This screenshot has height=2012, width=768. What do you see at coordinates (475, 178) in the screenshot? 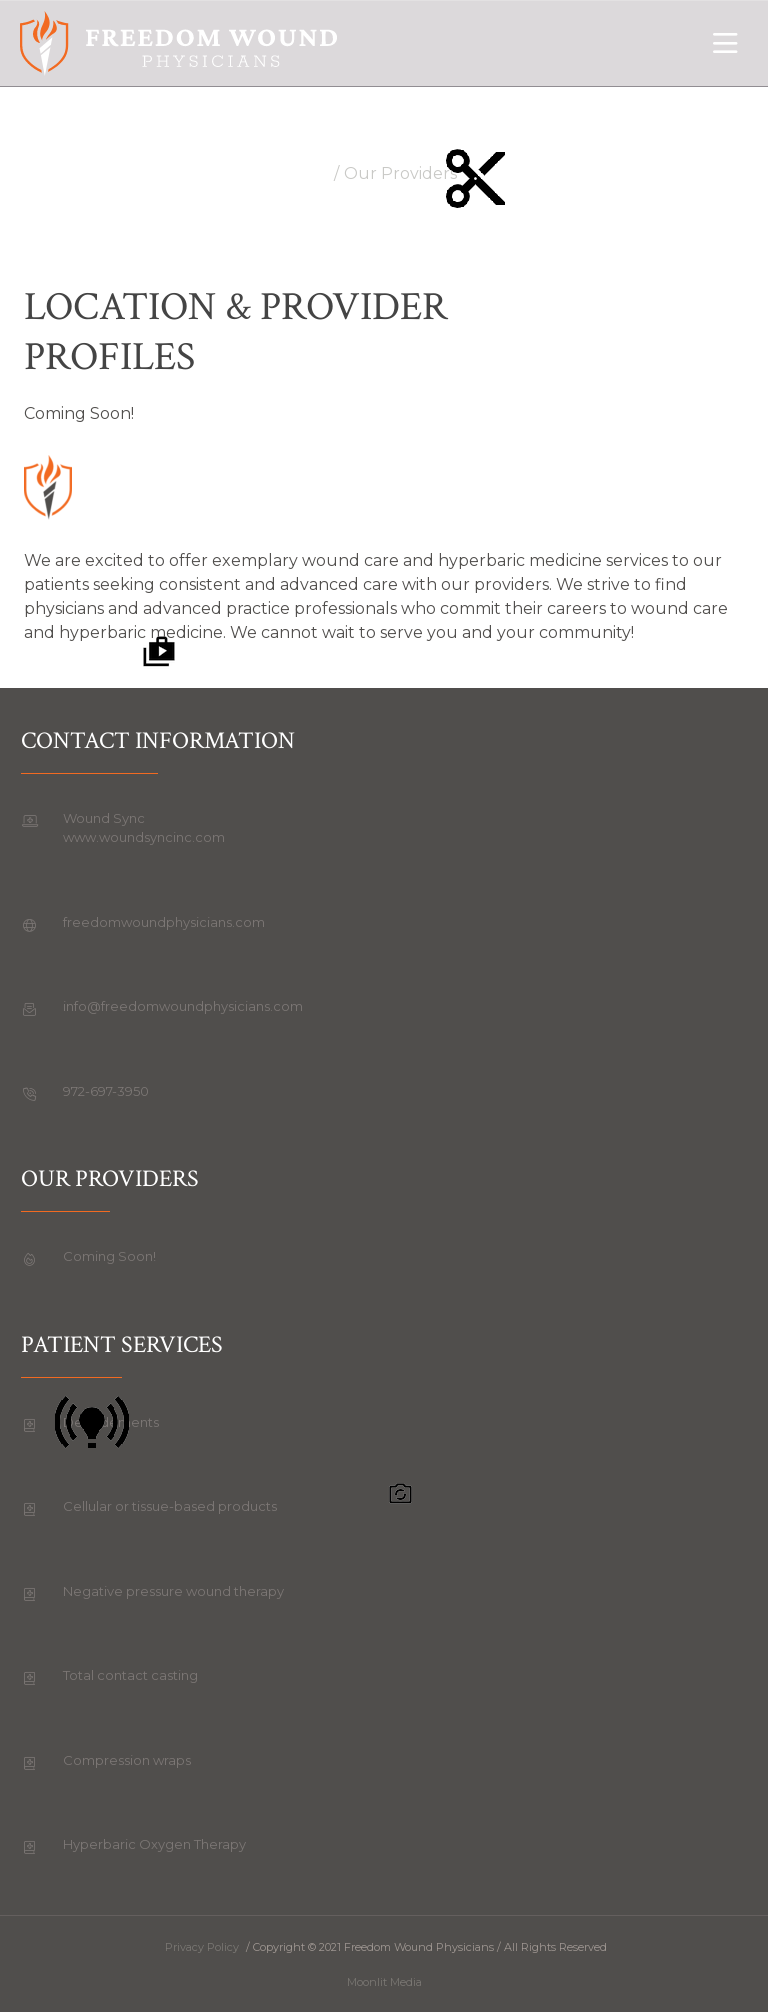
I see `cut selected content to clipboard` at bounding box center [475, 178].